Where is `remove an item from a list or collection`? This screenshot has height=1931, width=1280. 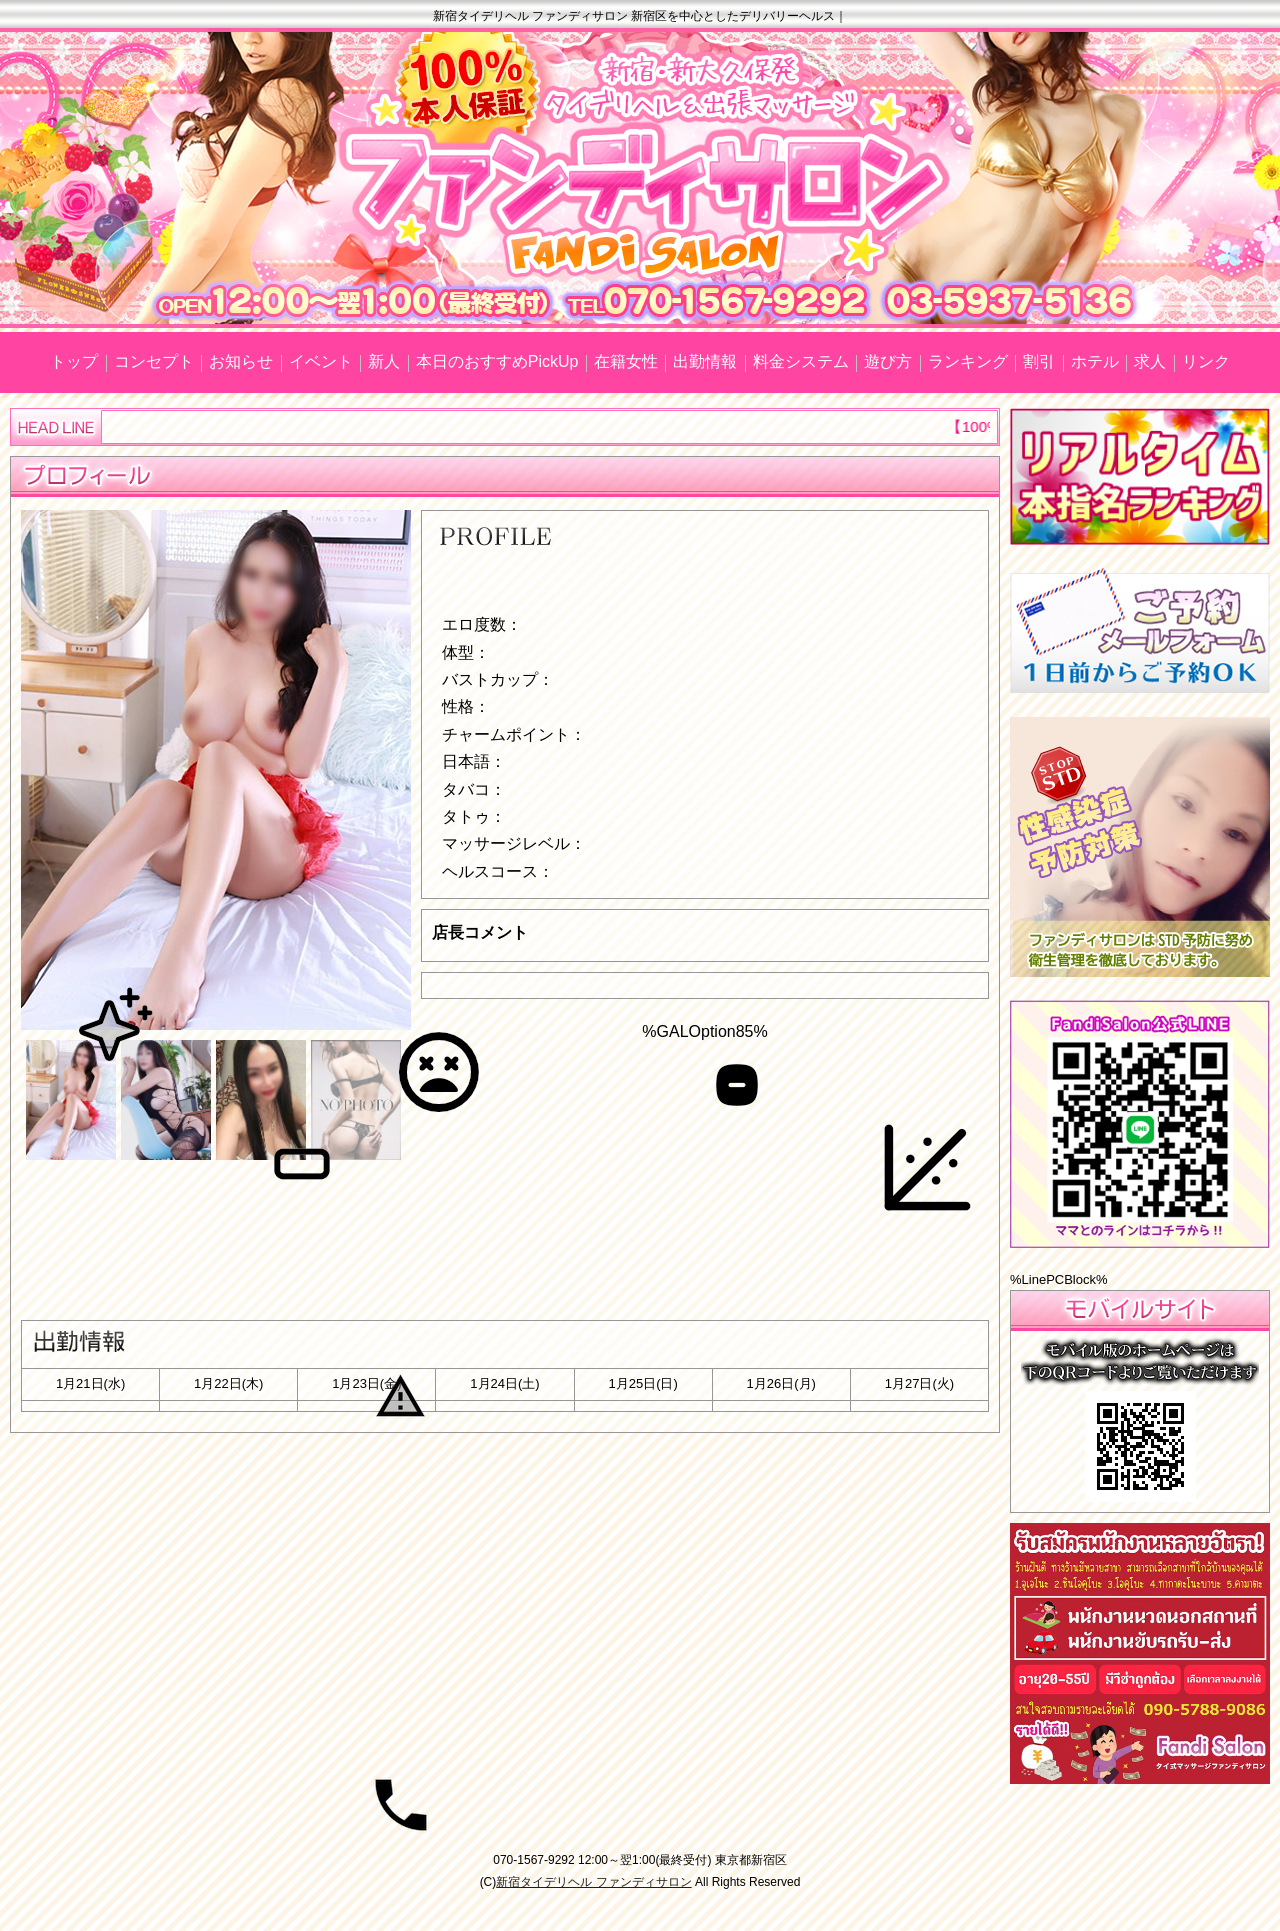
remove an item from a list or collection is located at coordinates (737, 1085).